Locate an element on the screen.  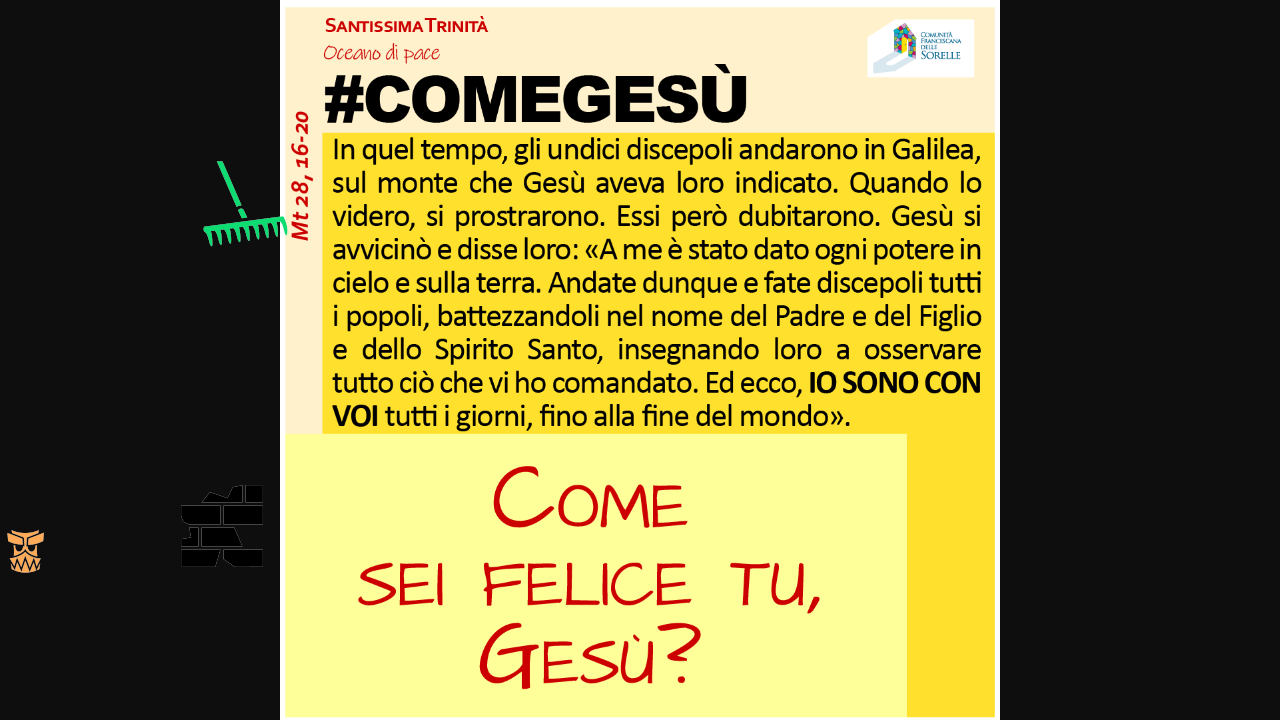
select tribal or tiki-themed content is located at coordinates (25, 551).